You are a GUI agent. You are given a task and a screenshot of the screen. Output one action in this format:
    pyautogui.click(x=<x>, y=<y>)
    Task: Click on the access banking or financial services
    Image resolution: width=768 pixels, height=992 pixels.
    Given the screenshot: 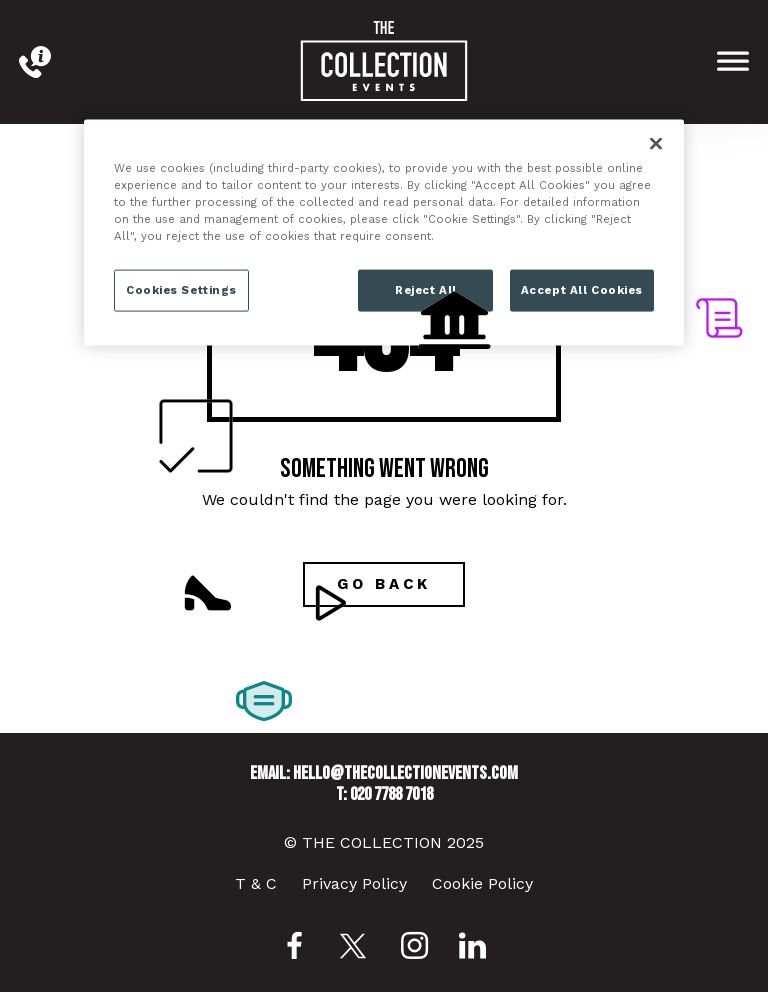 What is the action you would take?
    pyautogui.click(x=454, y=322)
    